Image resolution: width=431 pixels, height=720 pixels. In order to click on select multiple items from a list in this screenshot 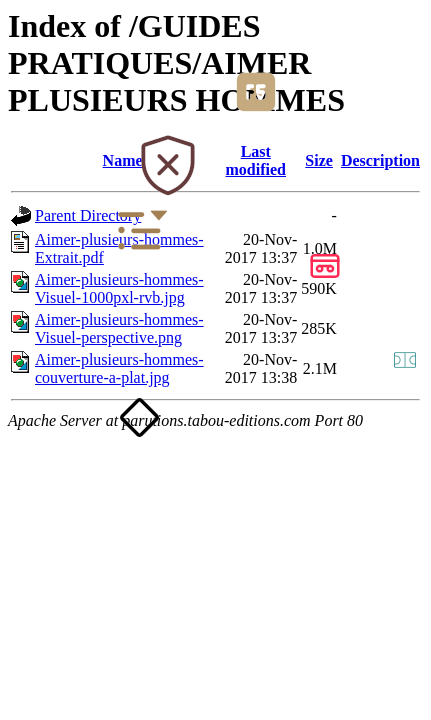, I will do `click(141, 230)`.